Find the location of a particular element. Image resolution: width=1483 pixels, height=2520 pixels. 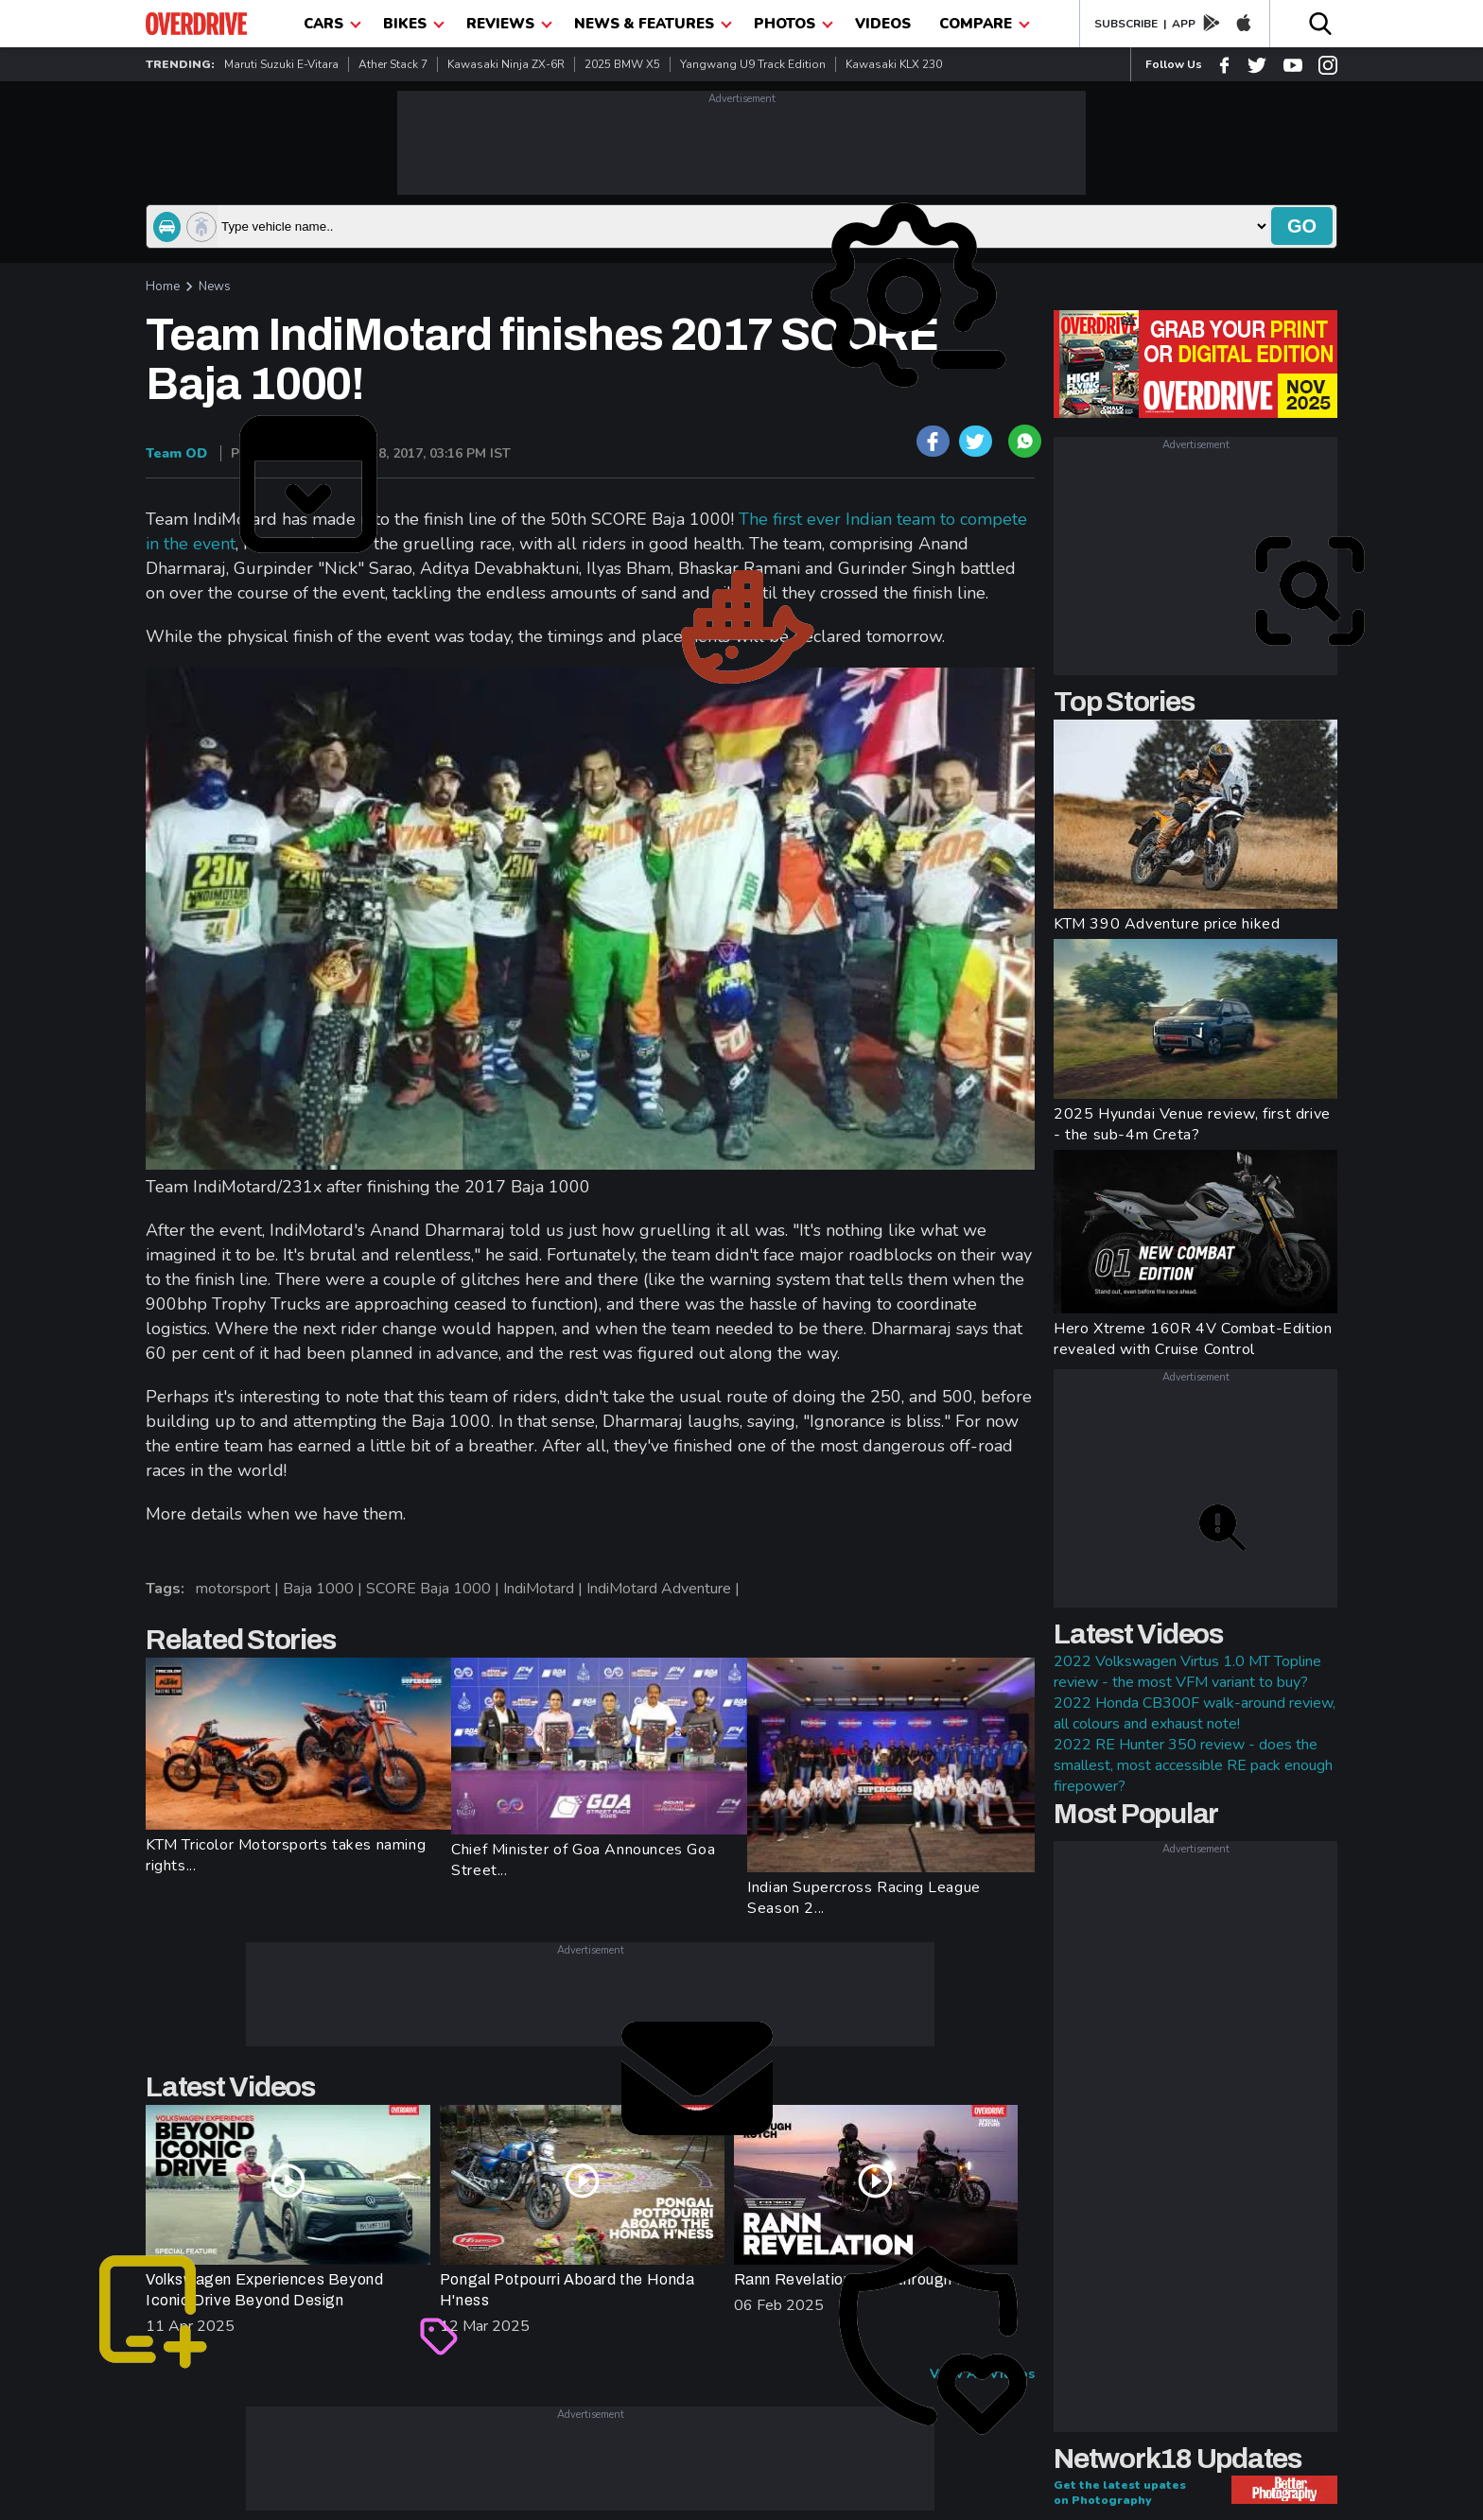

enable health data protection is located at coordinates (928, 2336).